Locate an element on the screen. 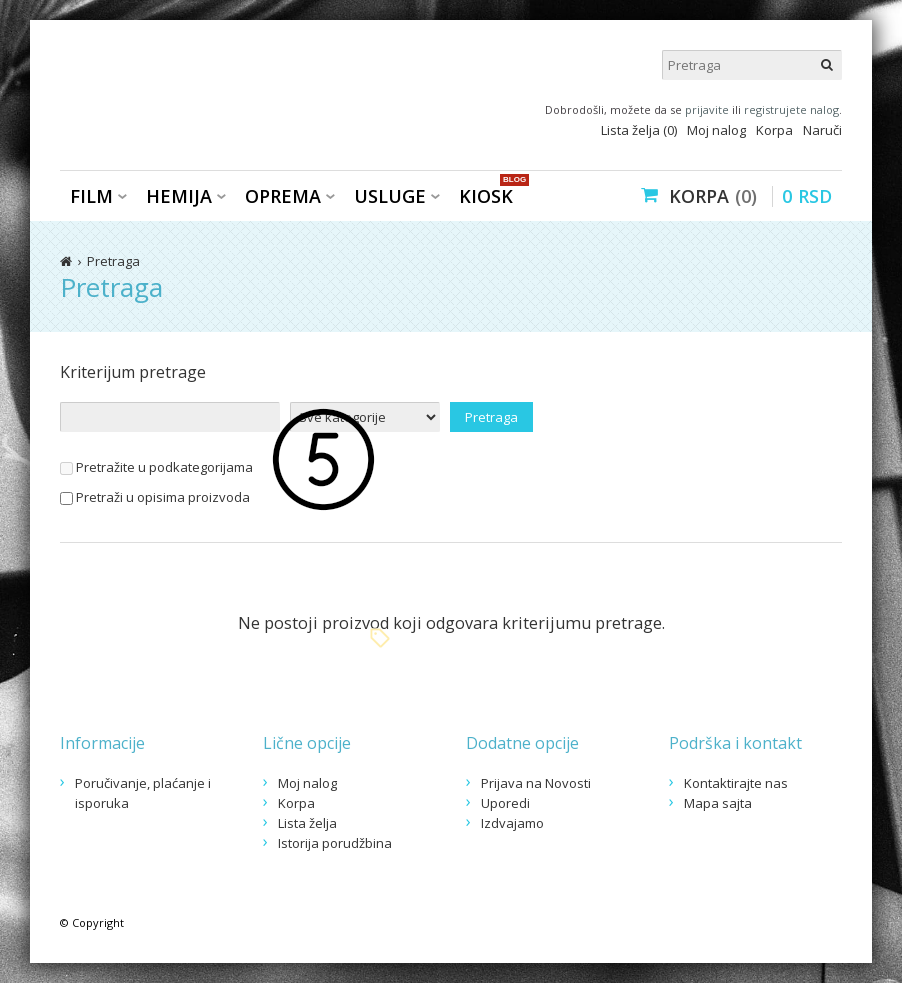  add a tag or label to an item is located at coordinates (379, 637).